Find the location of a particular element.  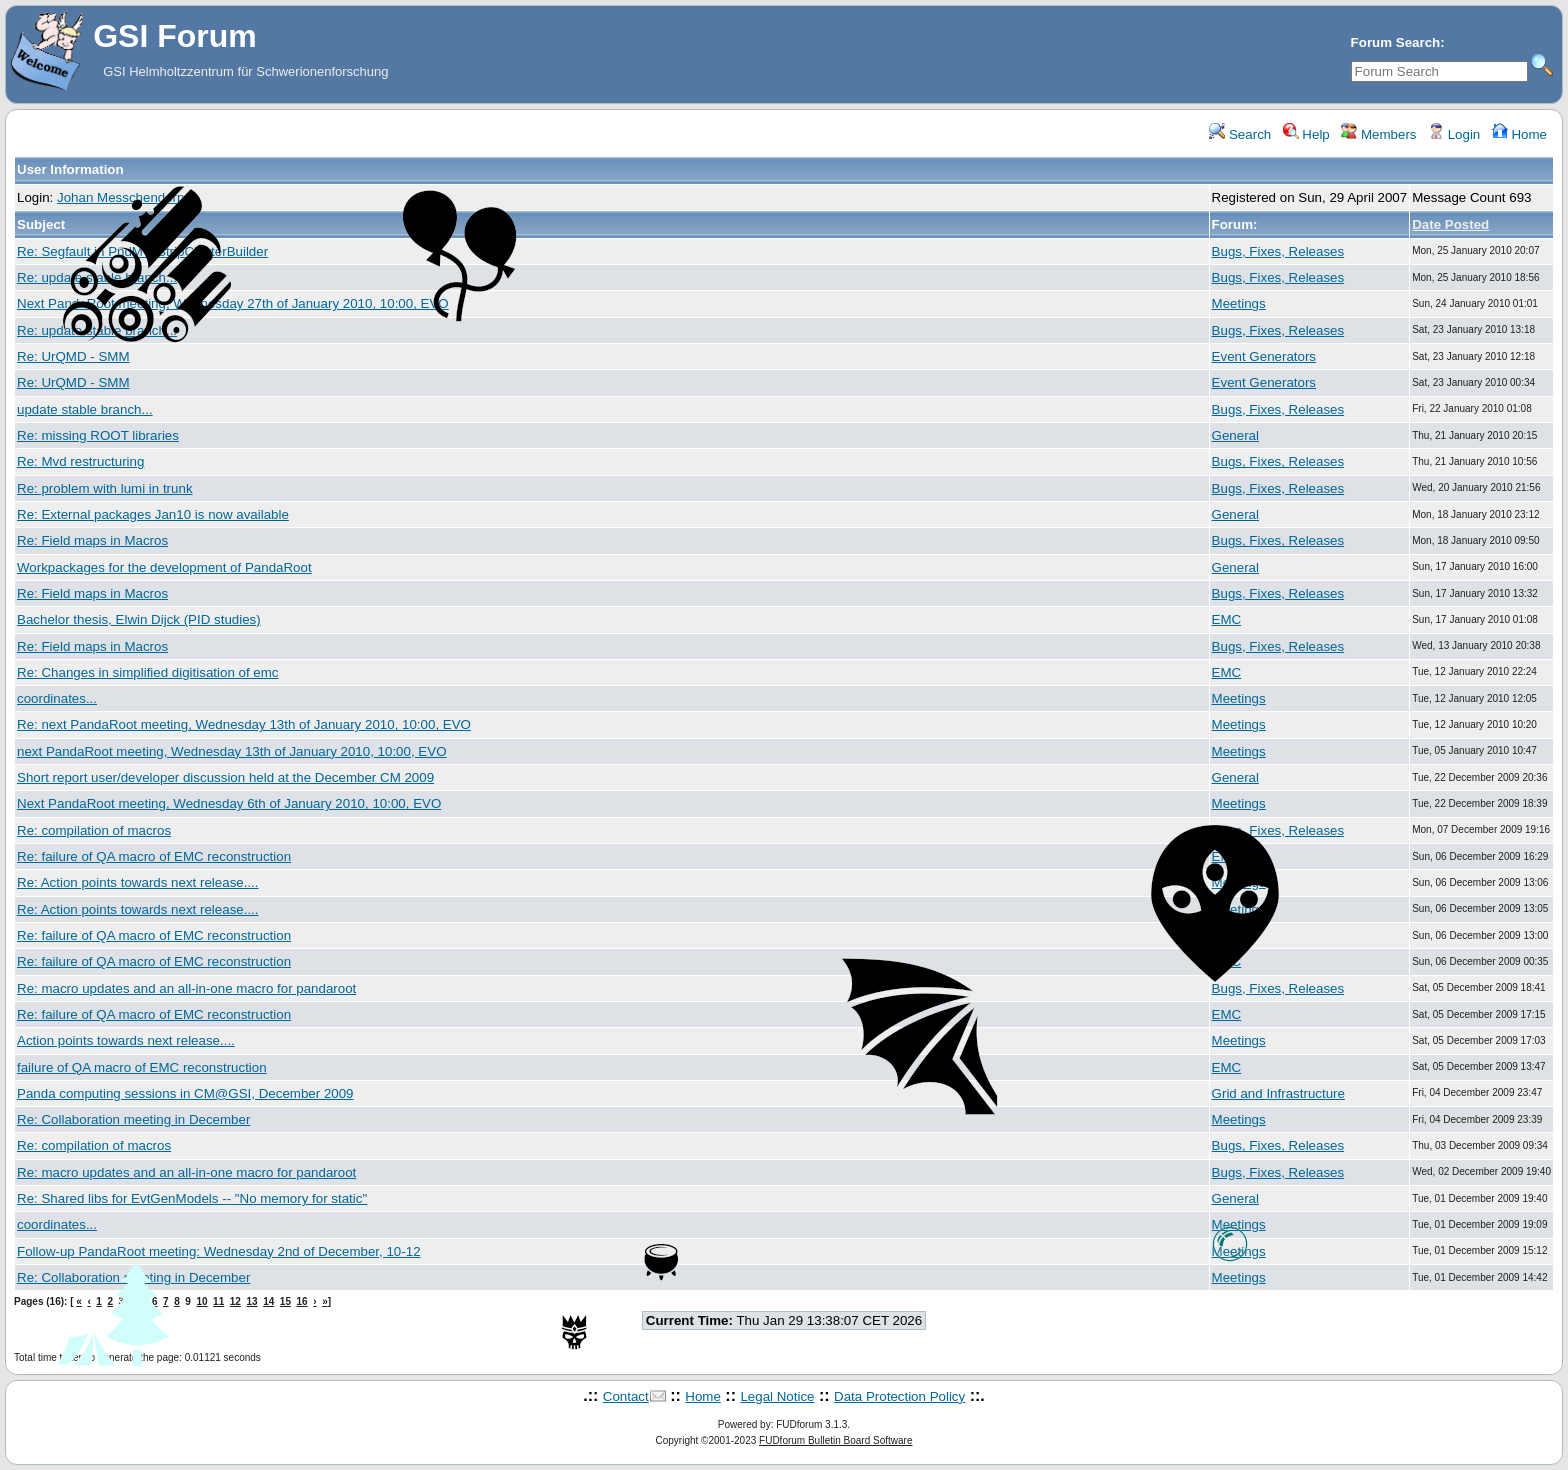

access crafting or potion brewing features is located at coordinates (661, 1262).